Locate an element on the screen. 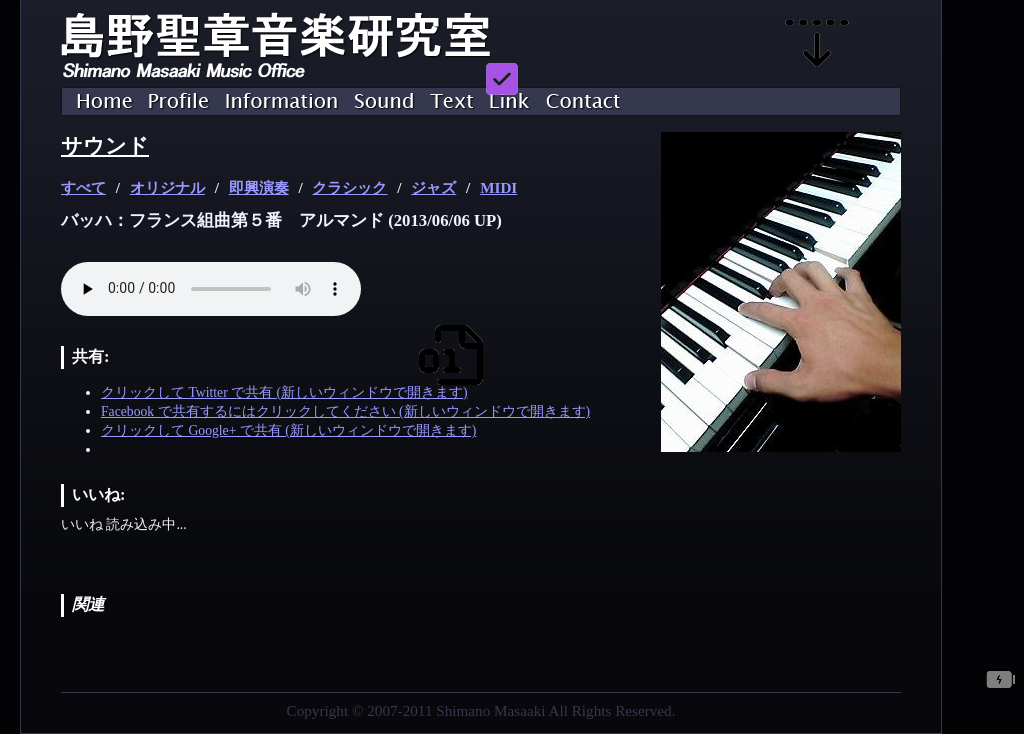  indicates device is currently charging is located at coordinates (1000, 679).